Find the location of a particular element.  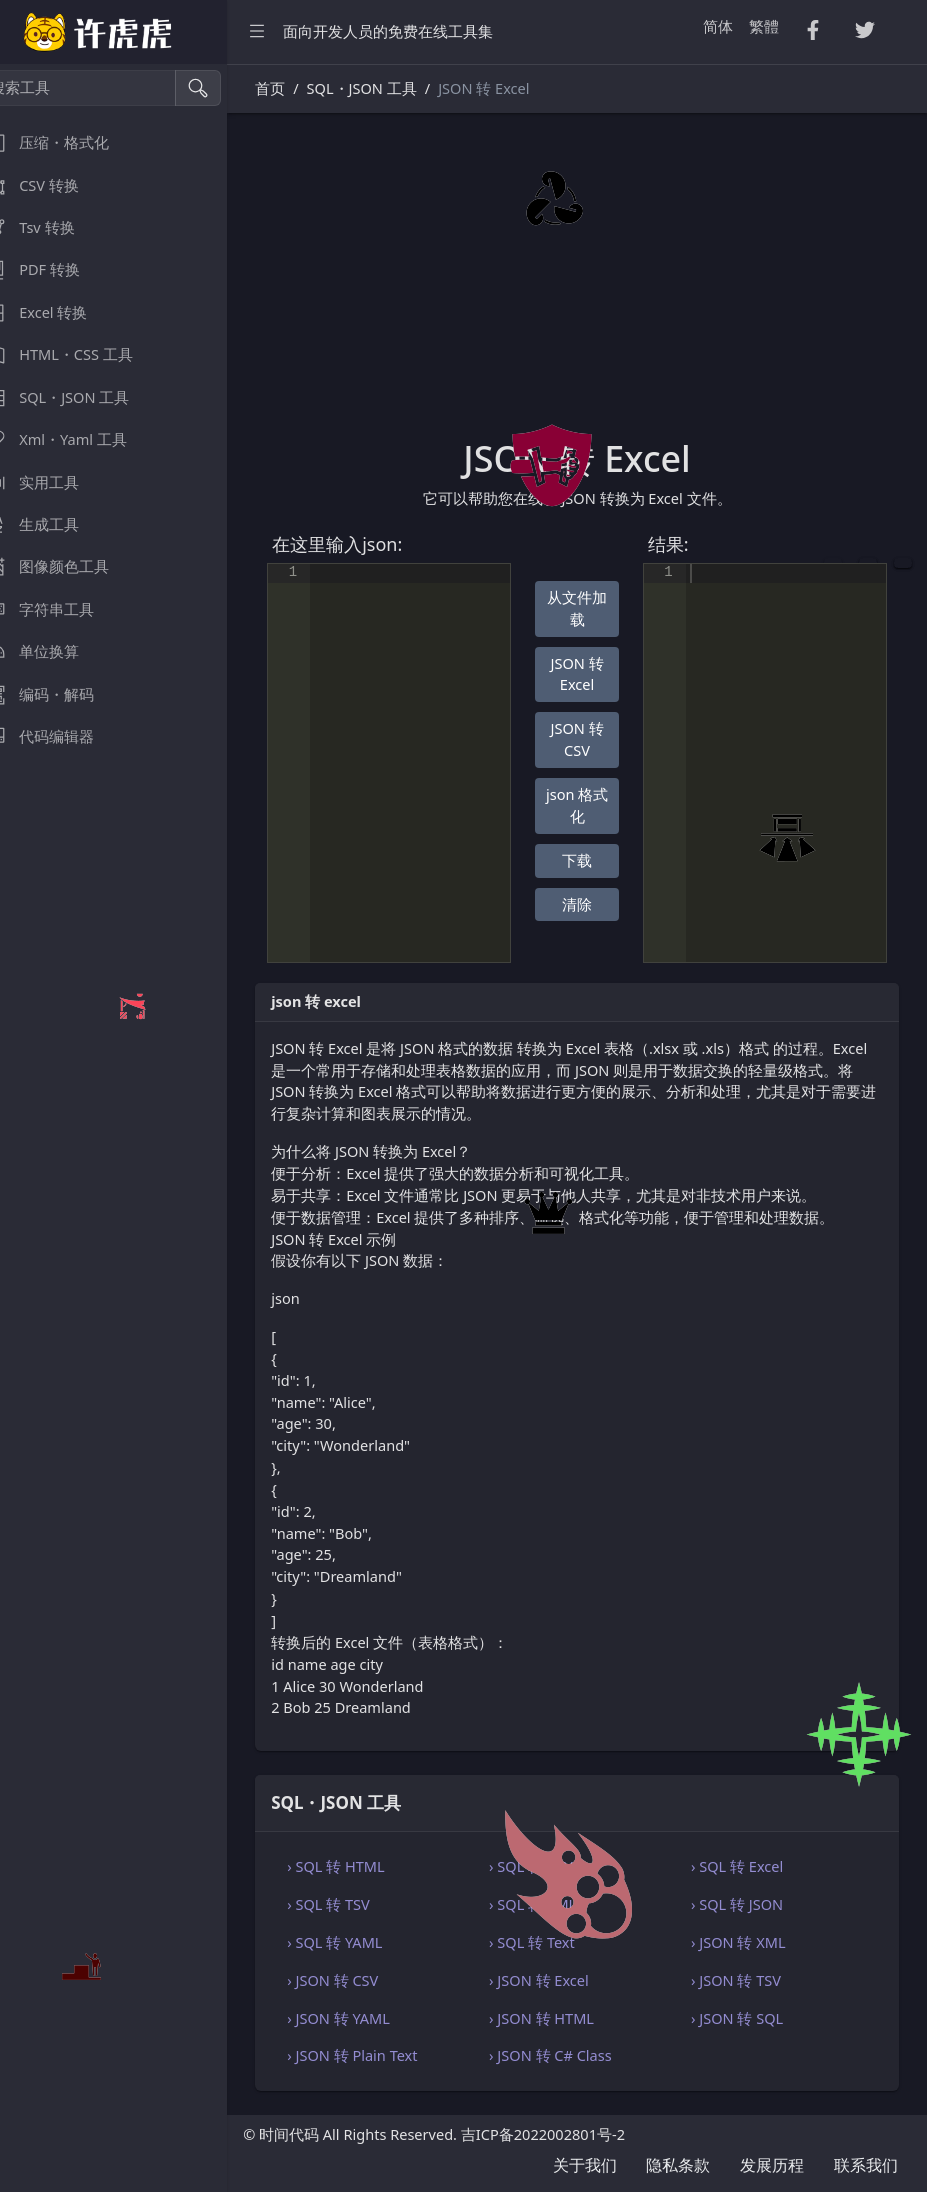

indicates third place ranking or bronze medal status is located at coordinates (81, 1960).